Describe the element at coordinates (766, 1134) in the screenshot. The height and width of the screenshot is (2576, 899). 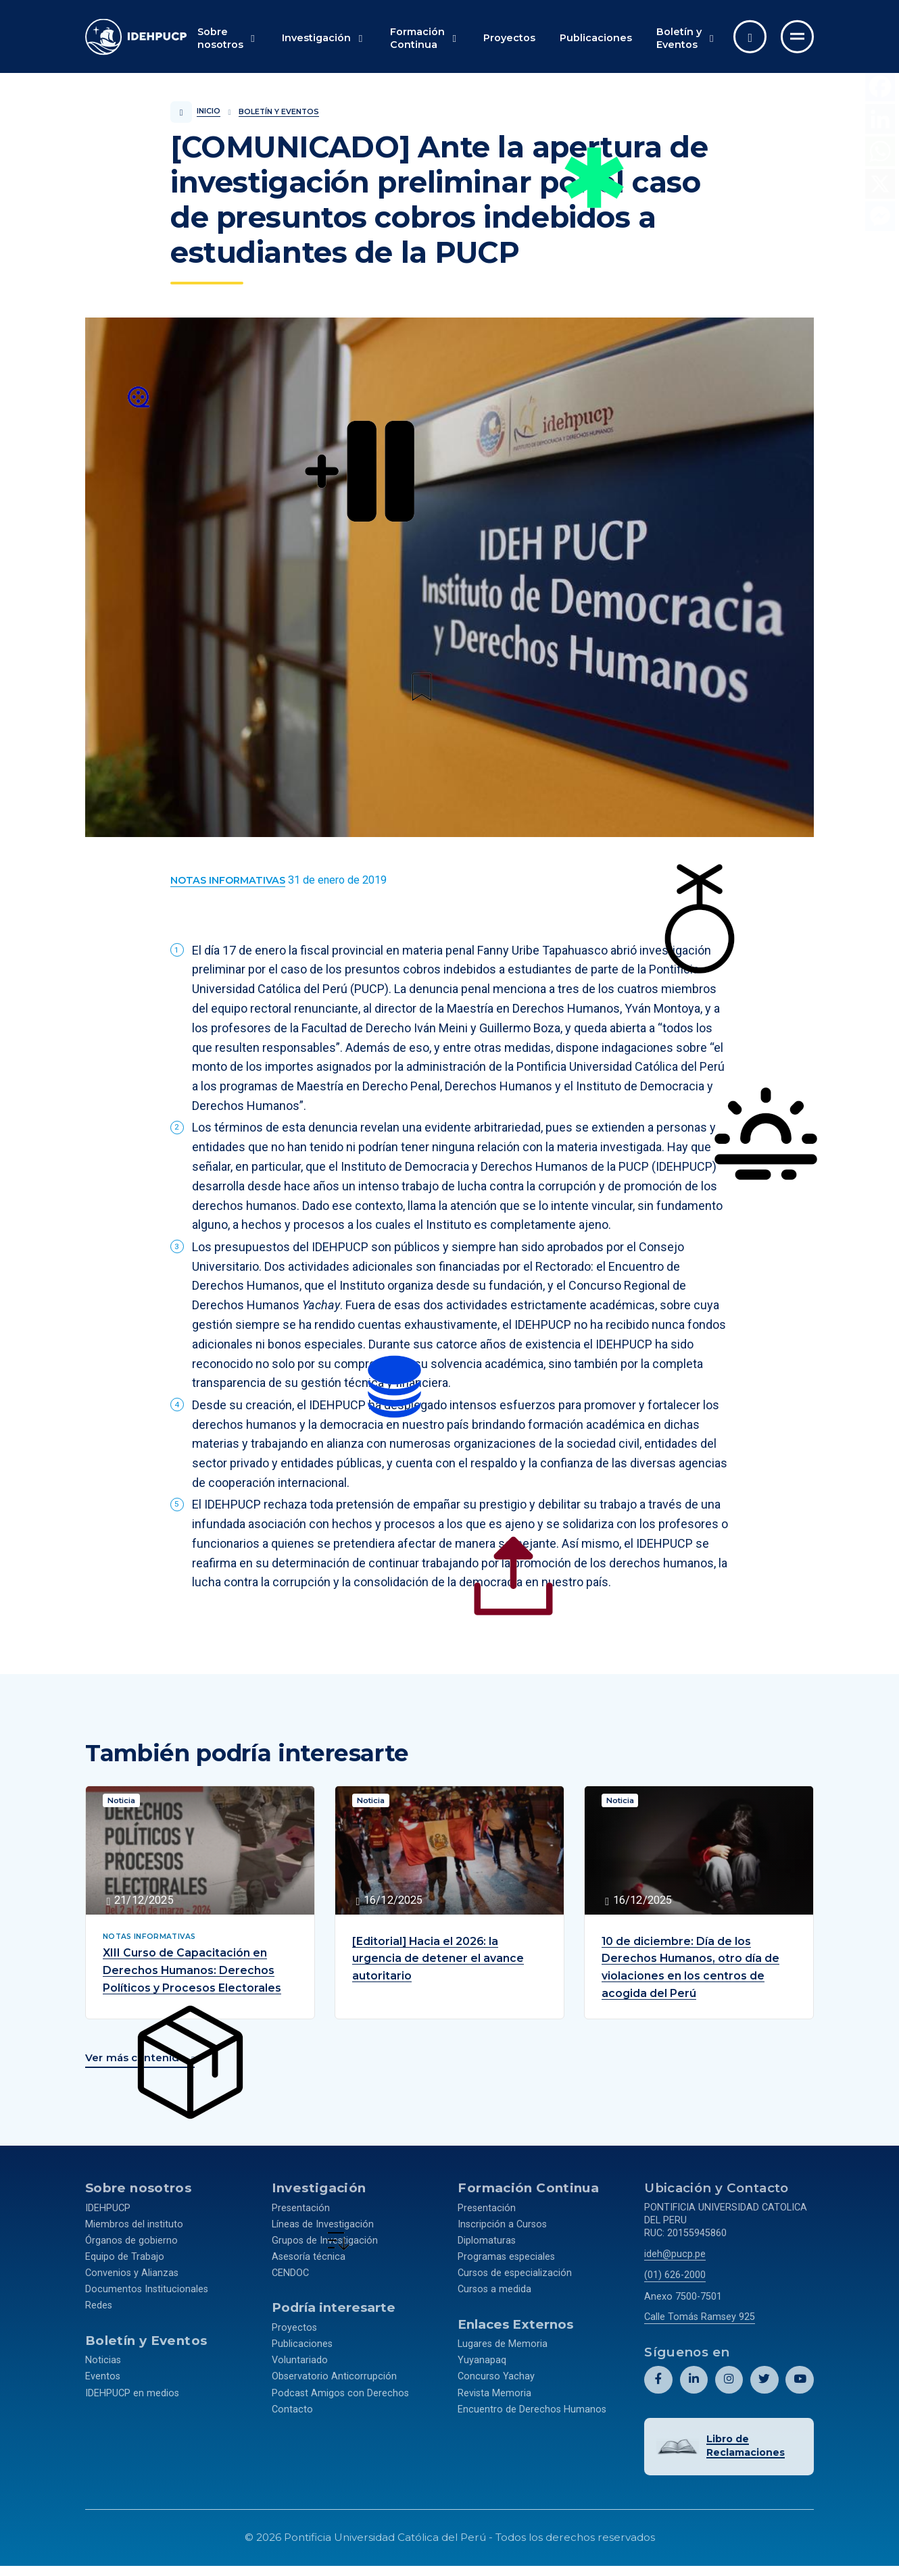
I see `view sunset time or golden hour info` at that location.